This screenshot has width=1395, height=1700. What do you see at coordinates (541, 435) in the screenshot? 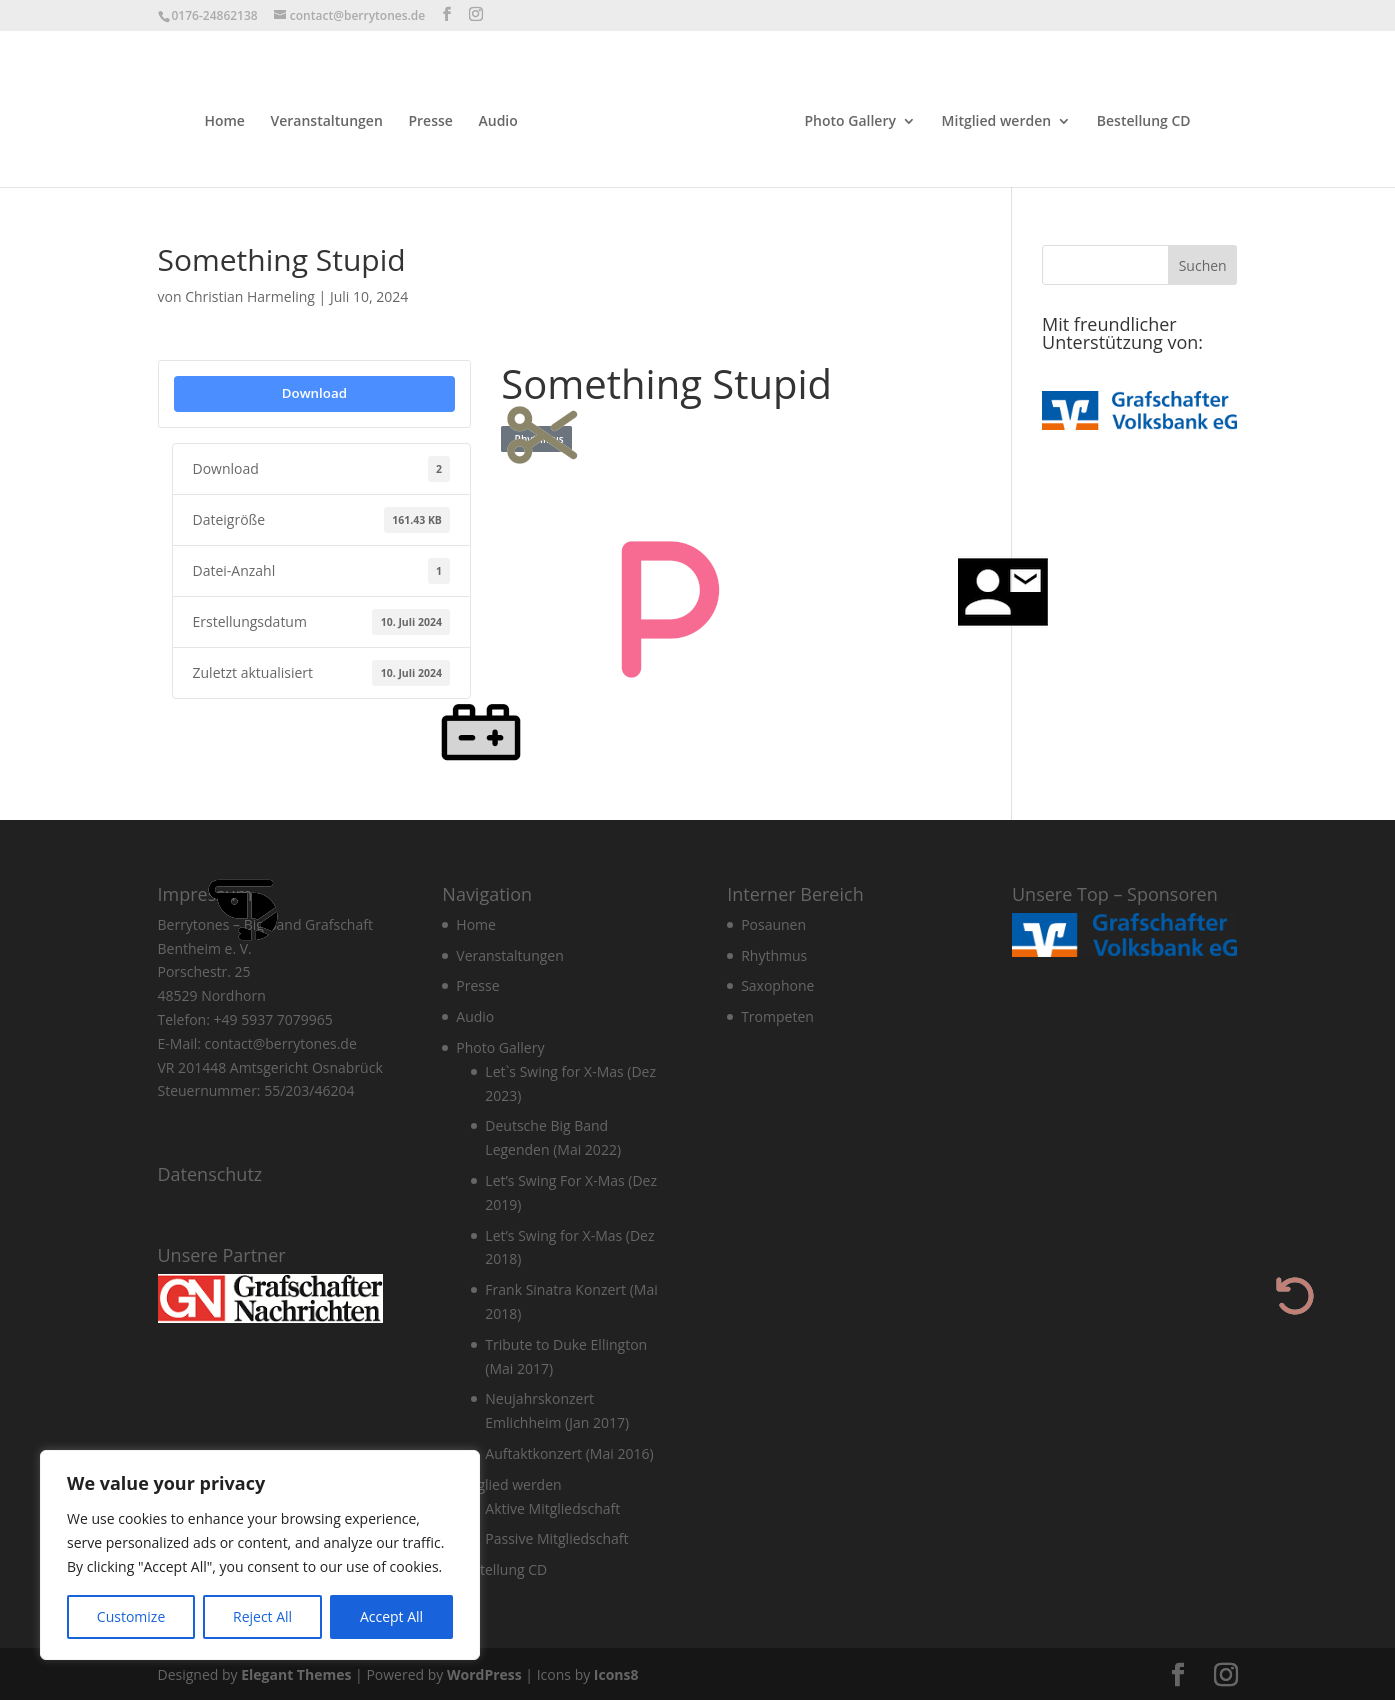
I see `cut selected content` at bounding box center [541, 435].